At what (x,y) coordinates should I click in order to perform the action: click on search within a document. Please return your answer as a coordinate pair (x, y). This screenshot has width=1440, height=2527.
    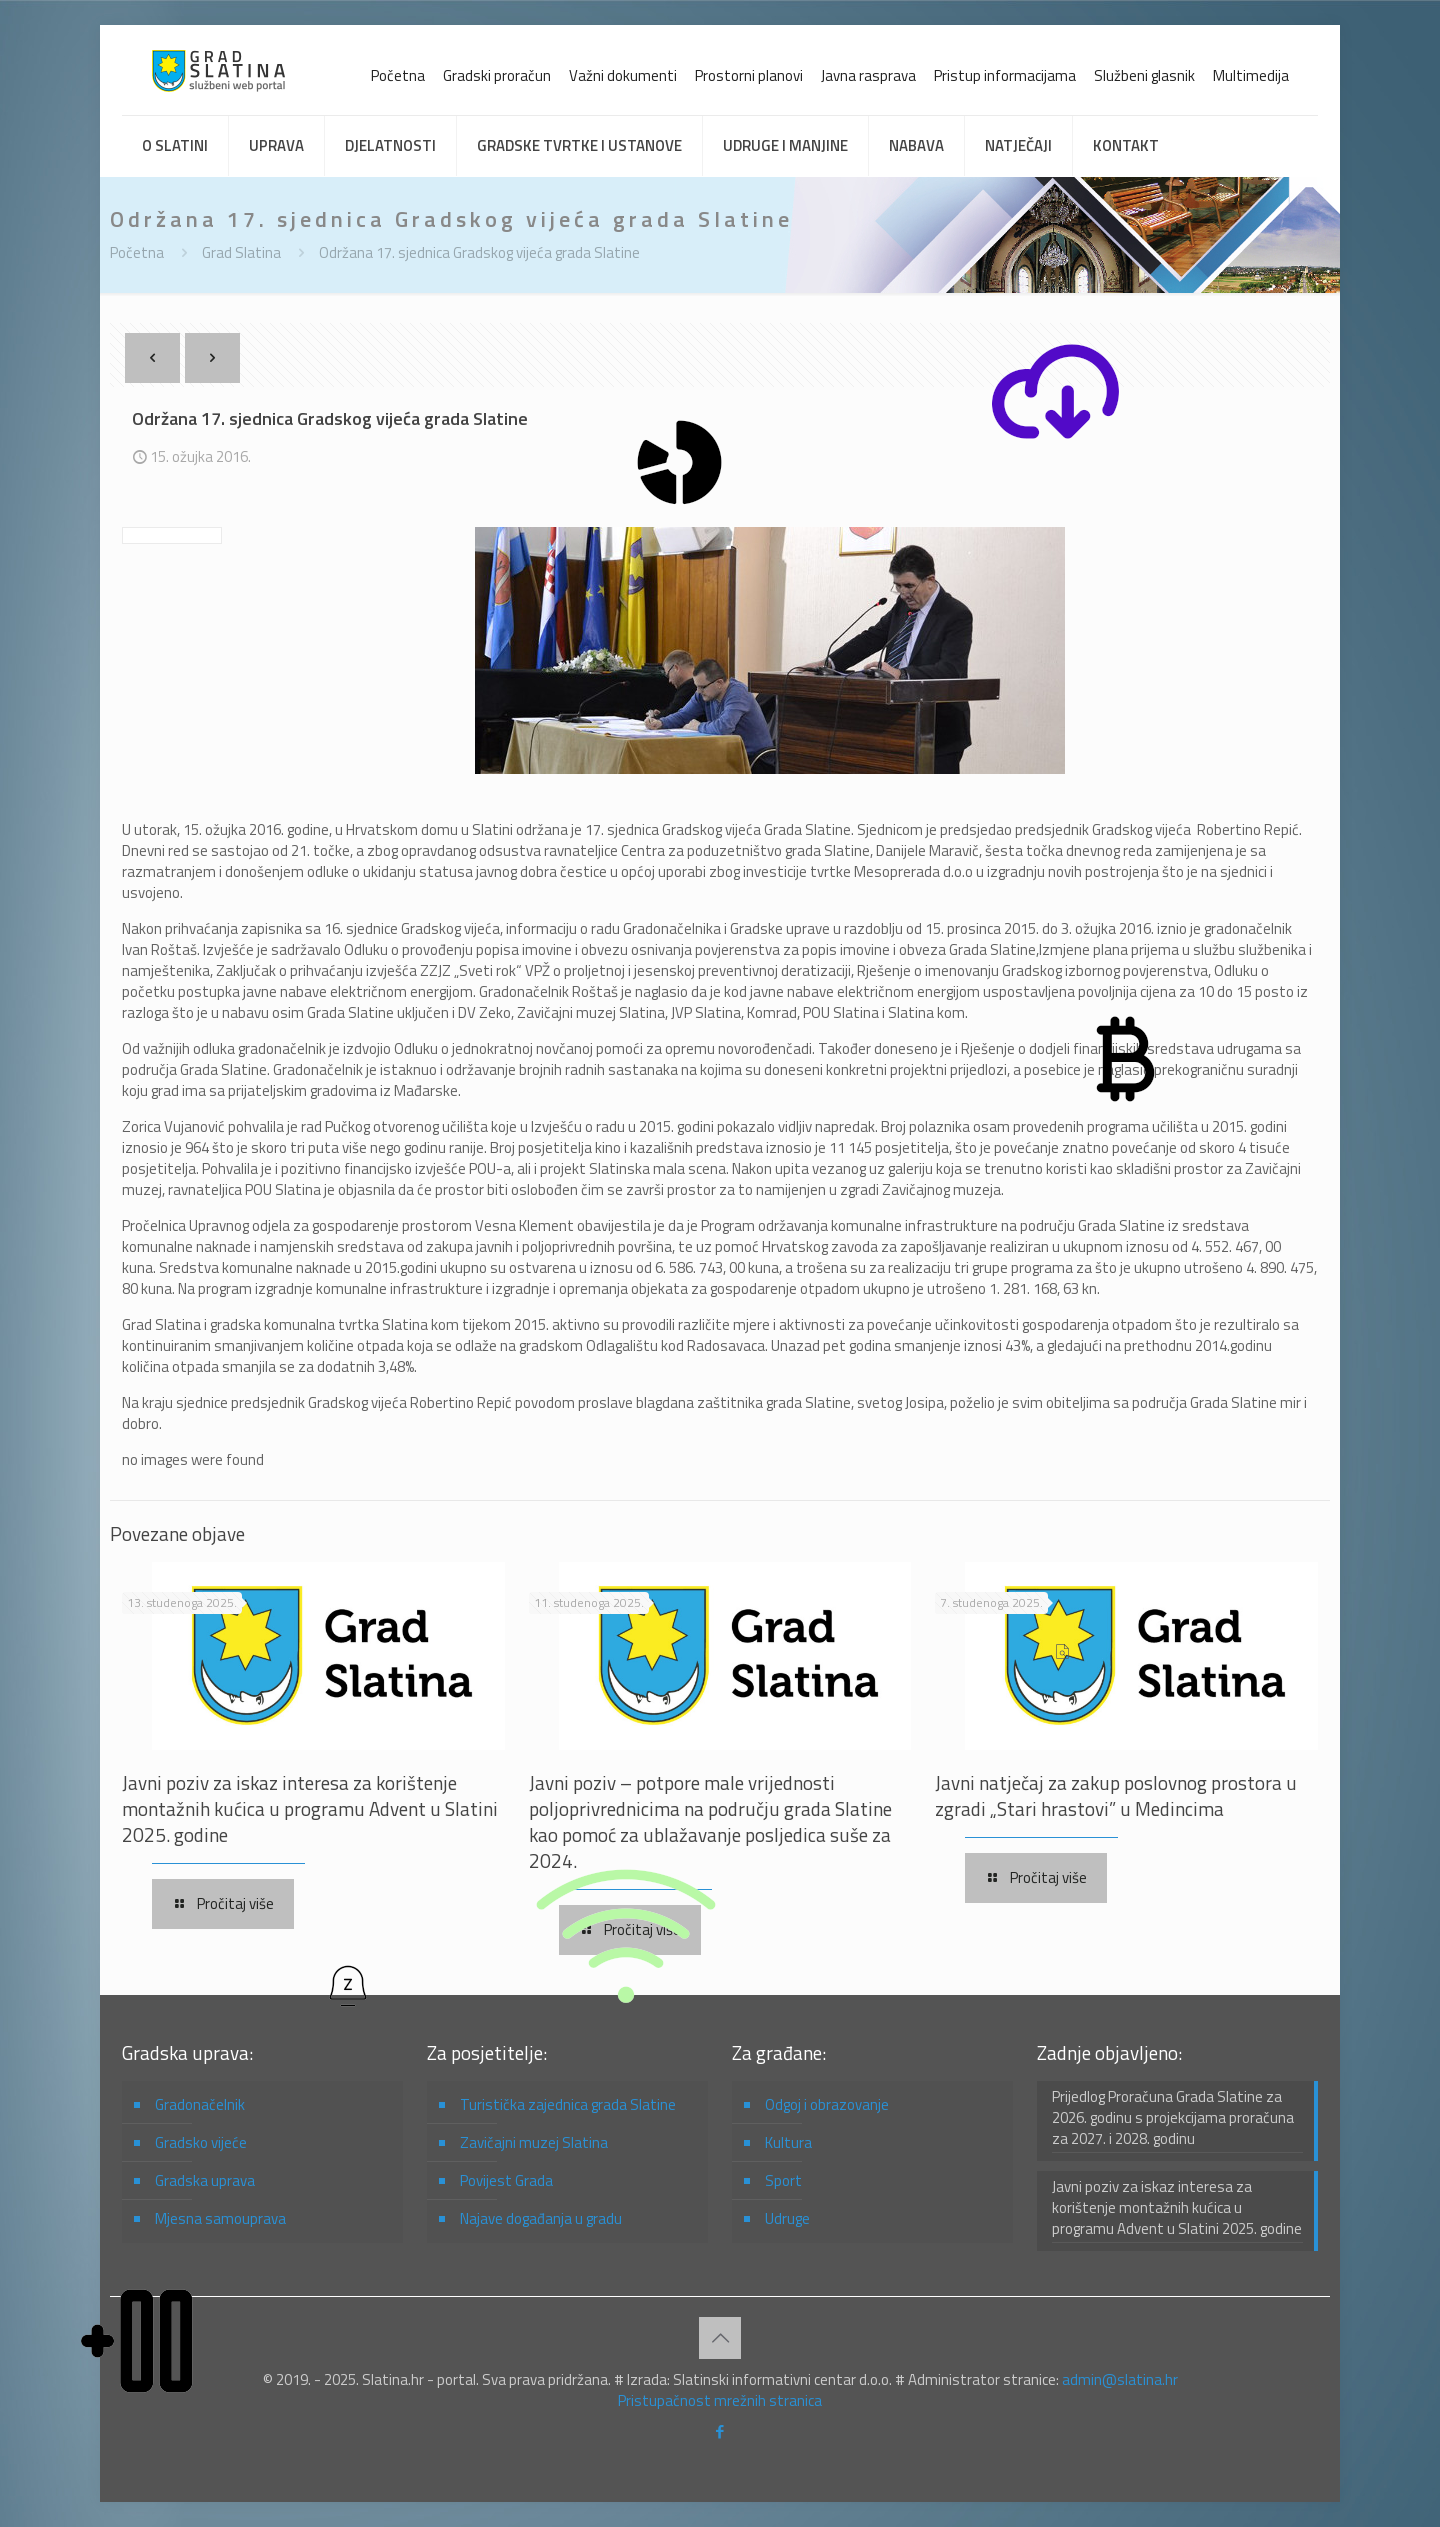
    Looking at the image, I should click on (1062, 1651).